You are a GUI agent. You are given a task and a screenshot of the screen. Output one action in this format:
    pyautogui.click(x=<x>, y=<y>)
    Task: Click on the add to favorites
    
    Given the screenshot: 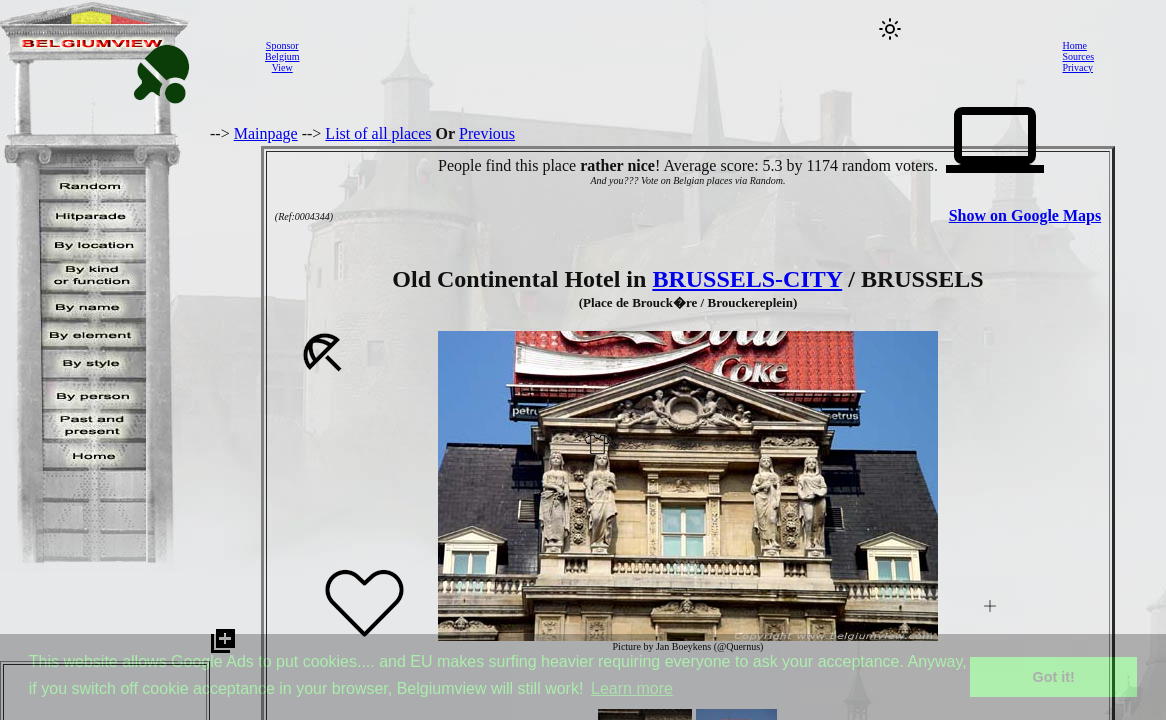 What is the action you would take?
    pyautogui.click(x=364, y=600)
    